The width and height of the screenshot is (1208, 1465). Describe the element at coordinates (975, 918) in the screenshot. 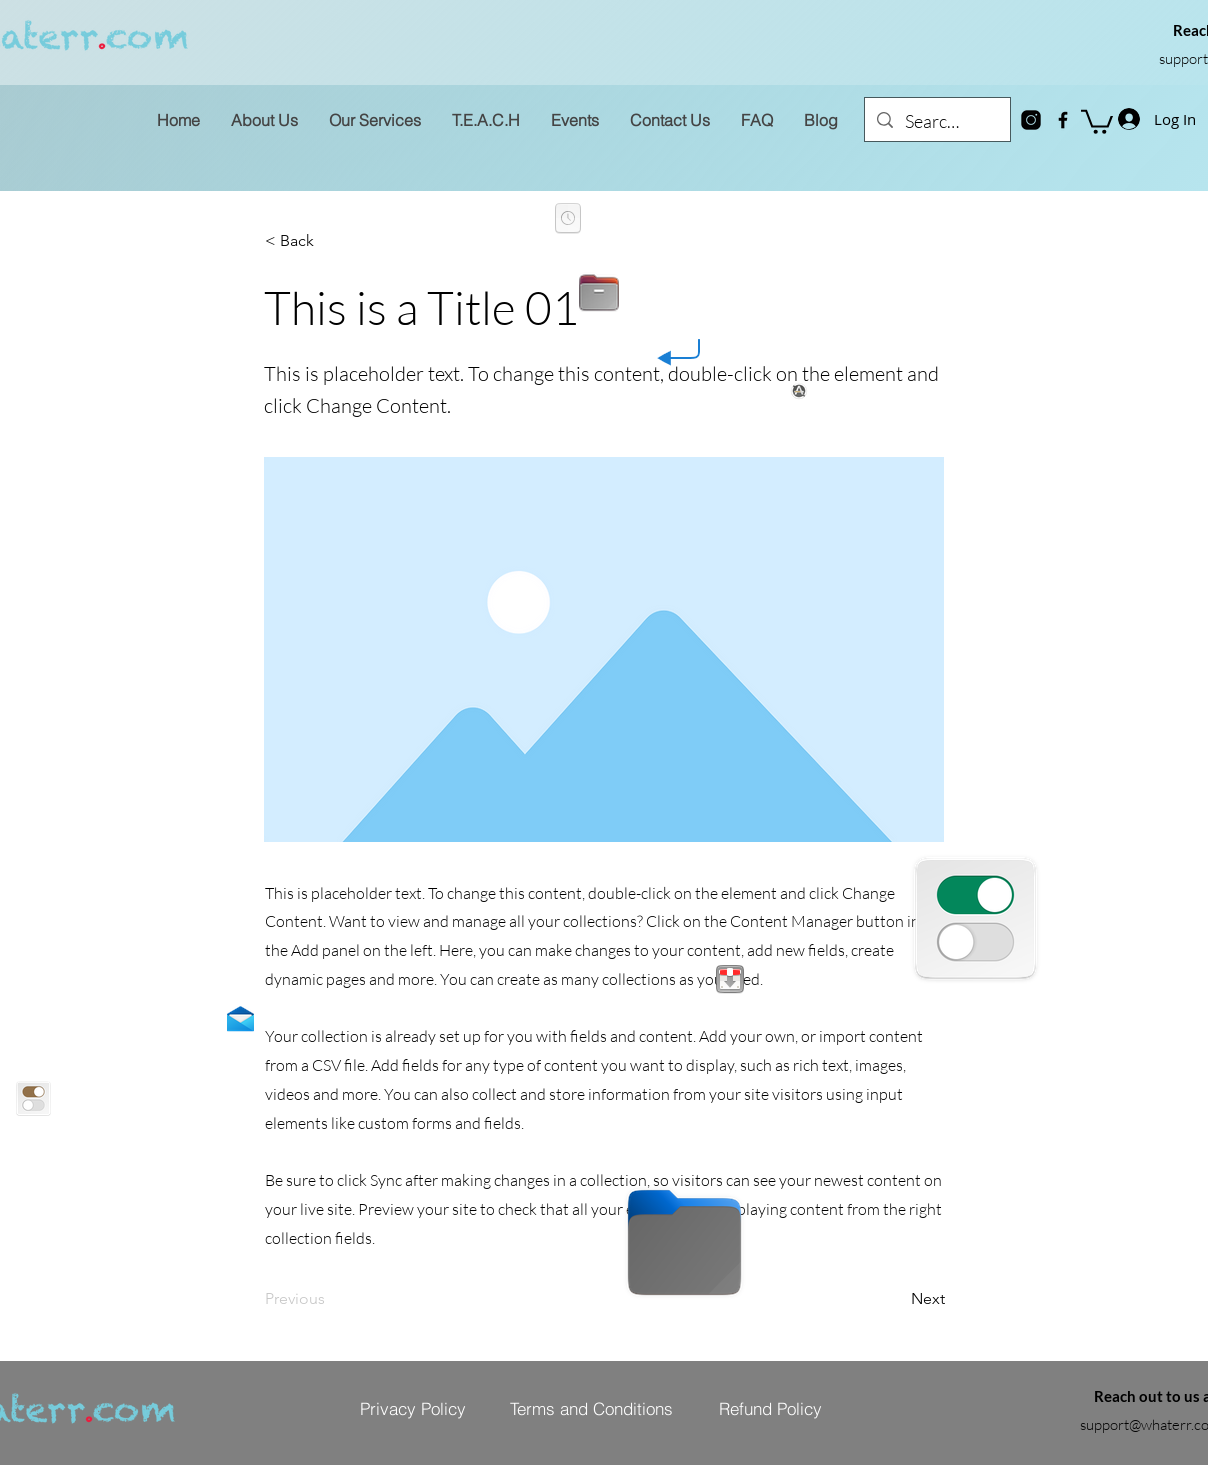

I see `open desktop preferences or settings` at that location.